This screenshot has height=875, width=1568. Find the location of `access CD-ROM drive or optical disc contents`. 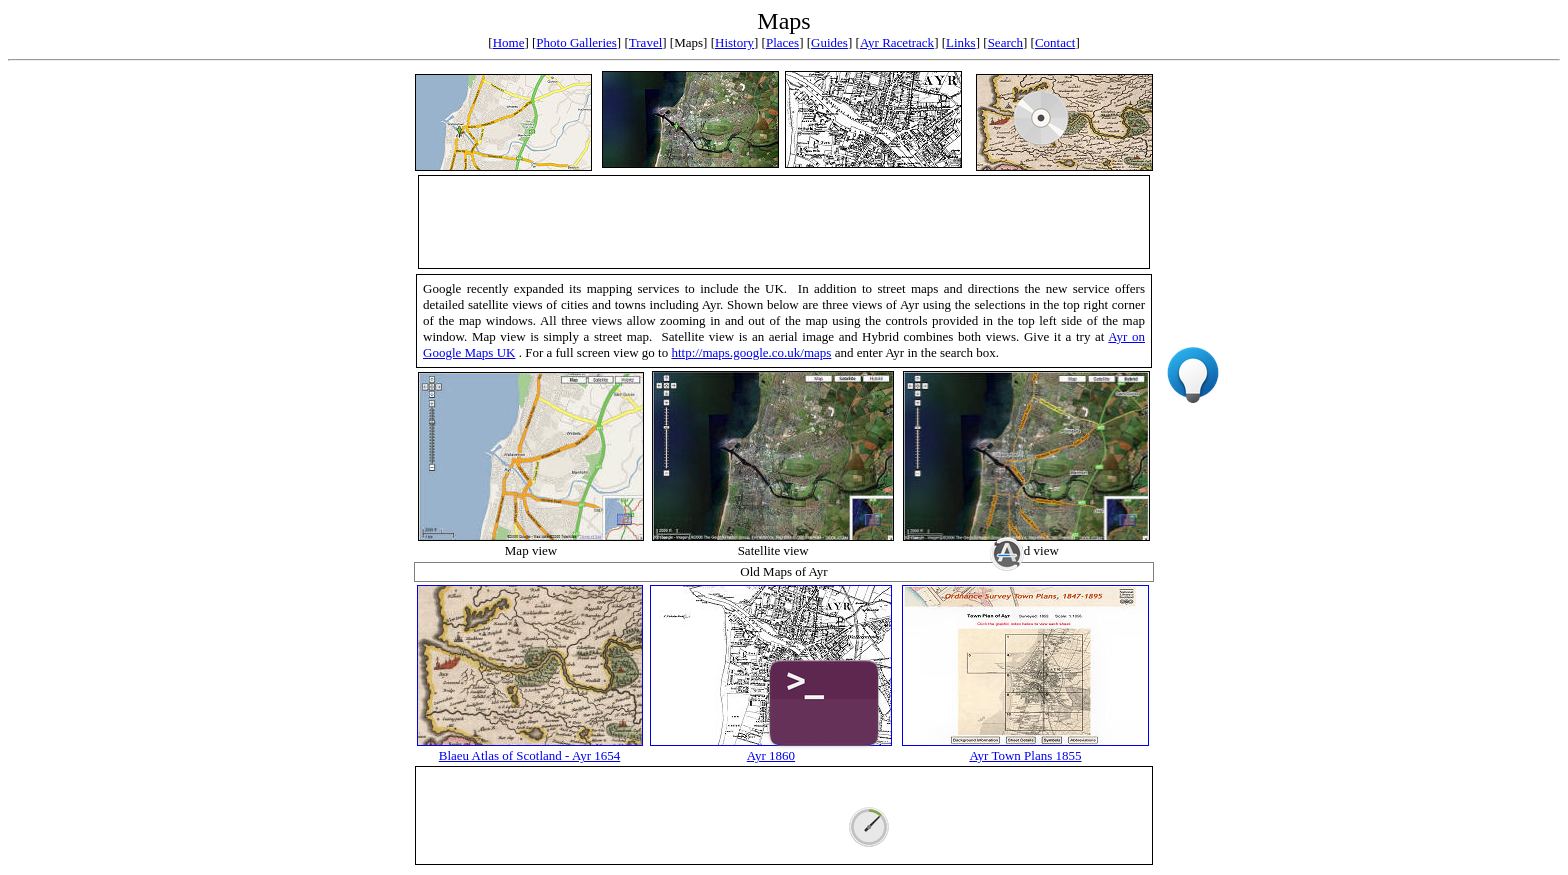

access CD-ROM drive or optical disc contents is located at coordinates (1041, 118).